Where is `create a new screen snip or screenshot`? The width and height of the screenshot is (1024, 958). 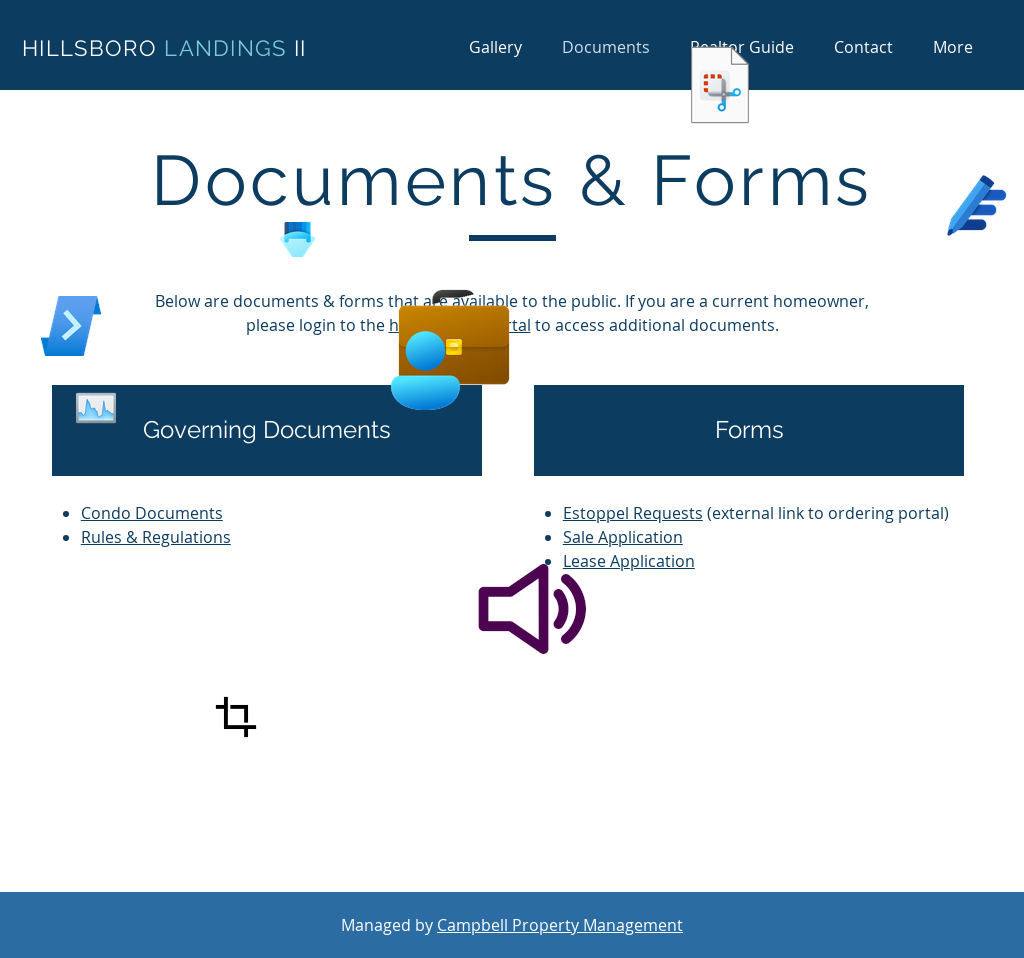
create a new screen snip or screenshot is located at coordinates (720, 85).